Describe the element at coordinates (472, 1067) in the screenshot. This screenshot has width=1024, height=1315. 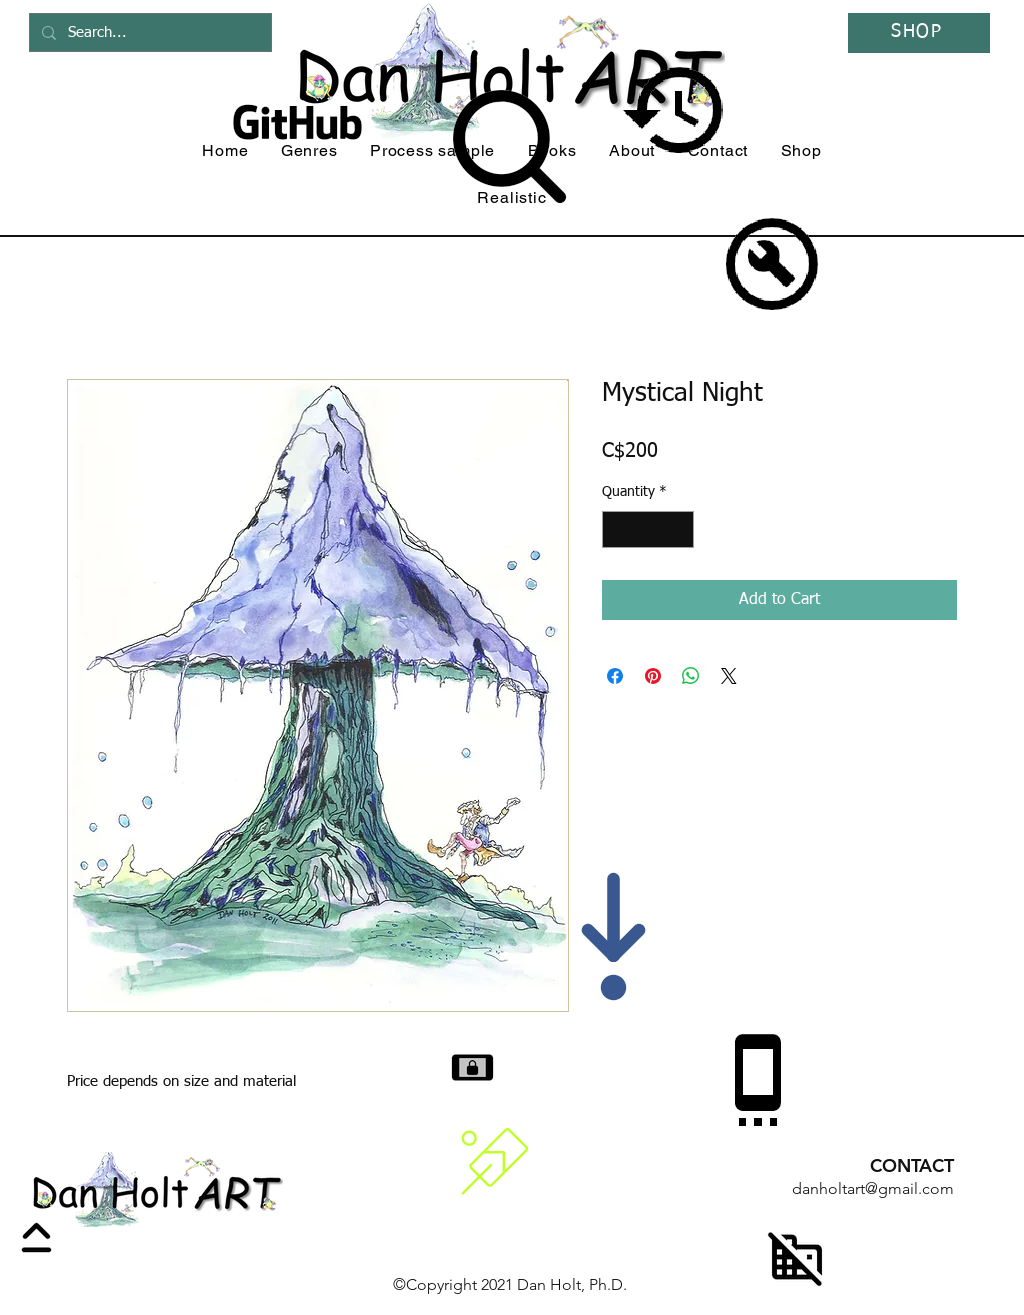
I see `lock screen orientation to landscape mode` at that location.